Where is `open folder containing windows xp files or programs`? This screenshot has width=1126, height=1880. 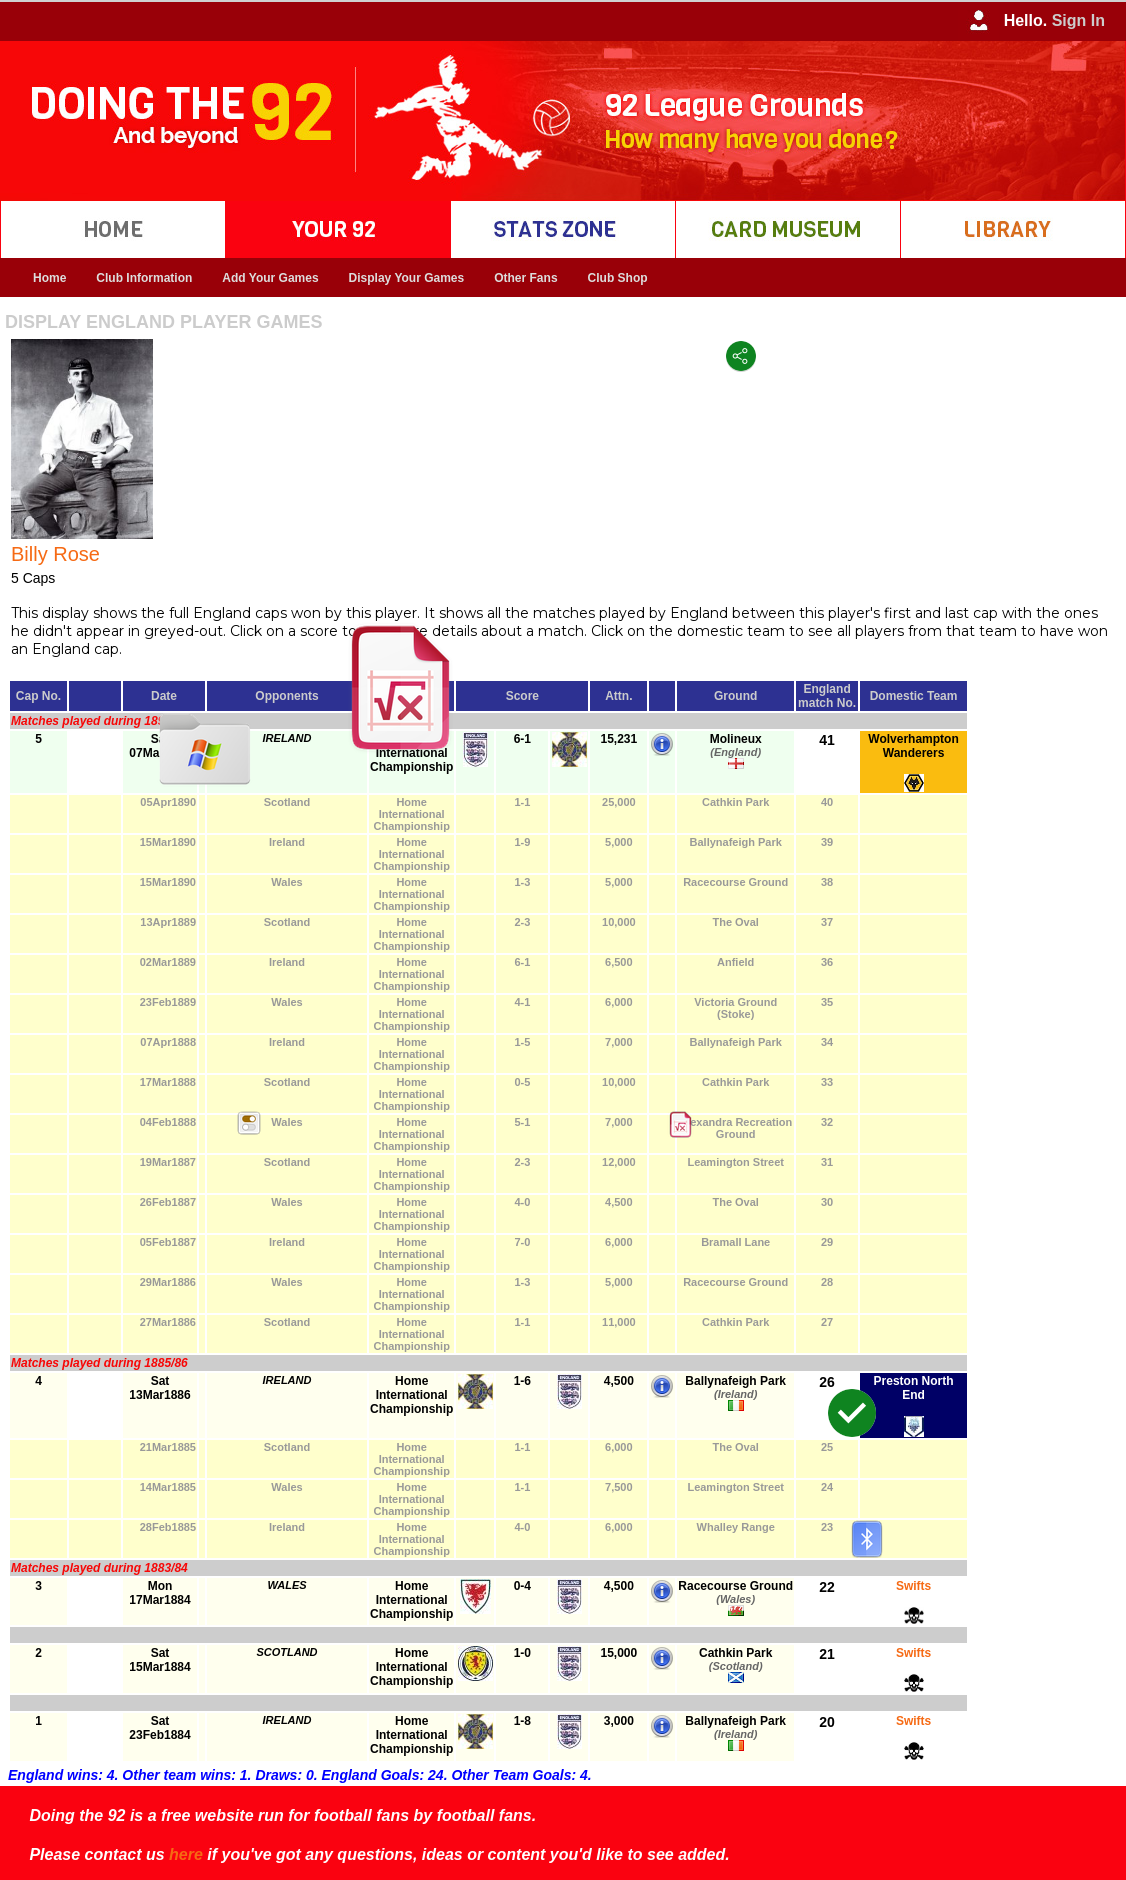 open folder containing windows xp files or programs is located at coordinates (204, 751).